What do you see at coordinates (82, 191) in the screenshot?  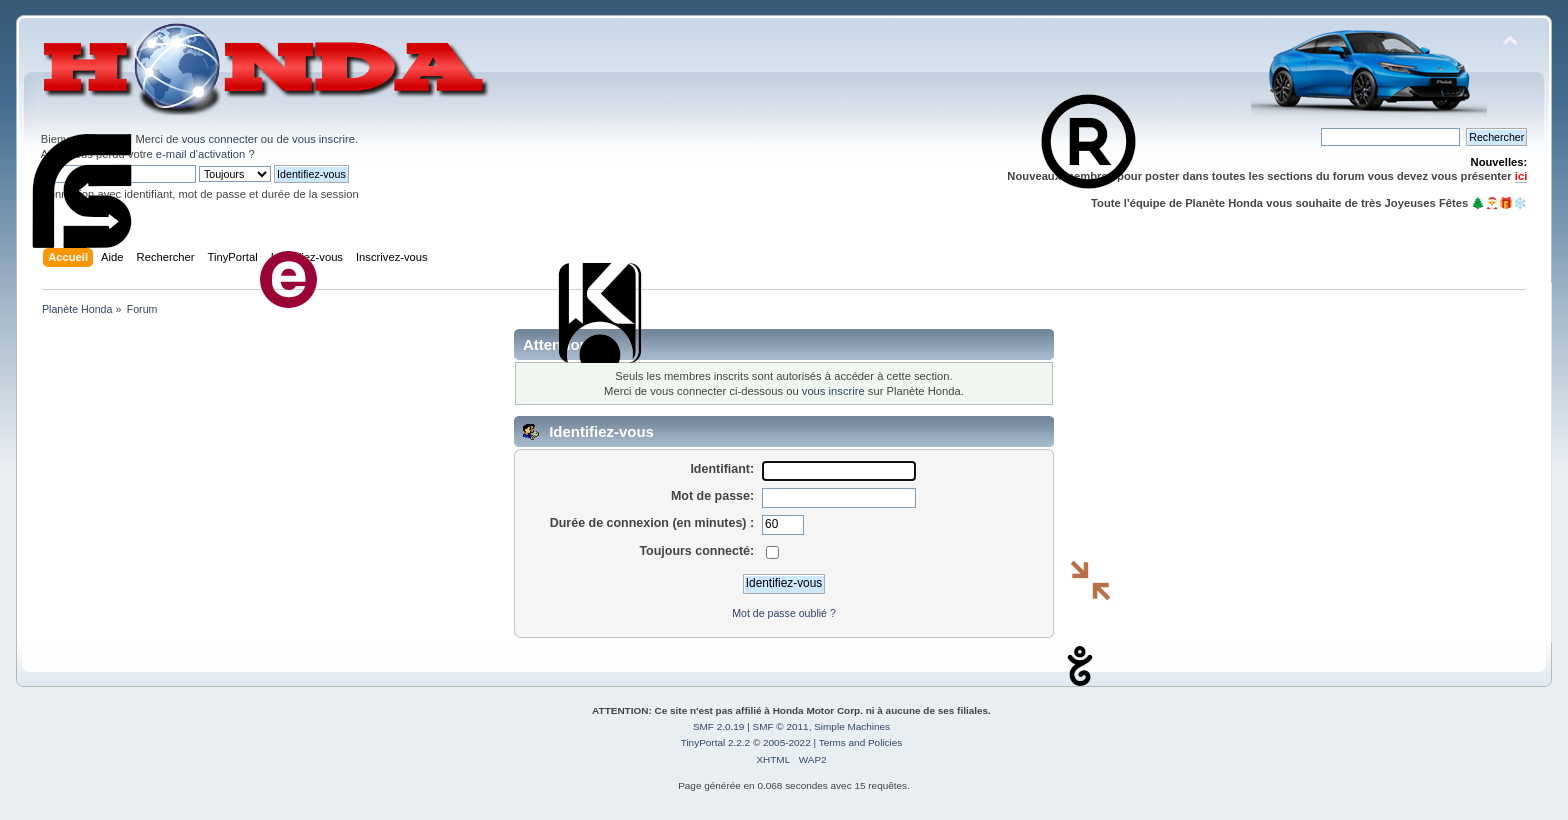 I see `rsocket protocol or framework branding` at bounding box center [82, 191].